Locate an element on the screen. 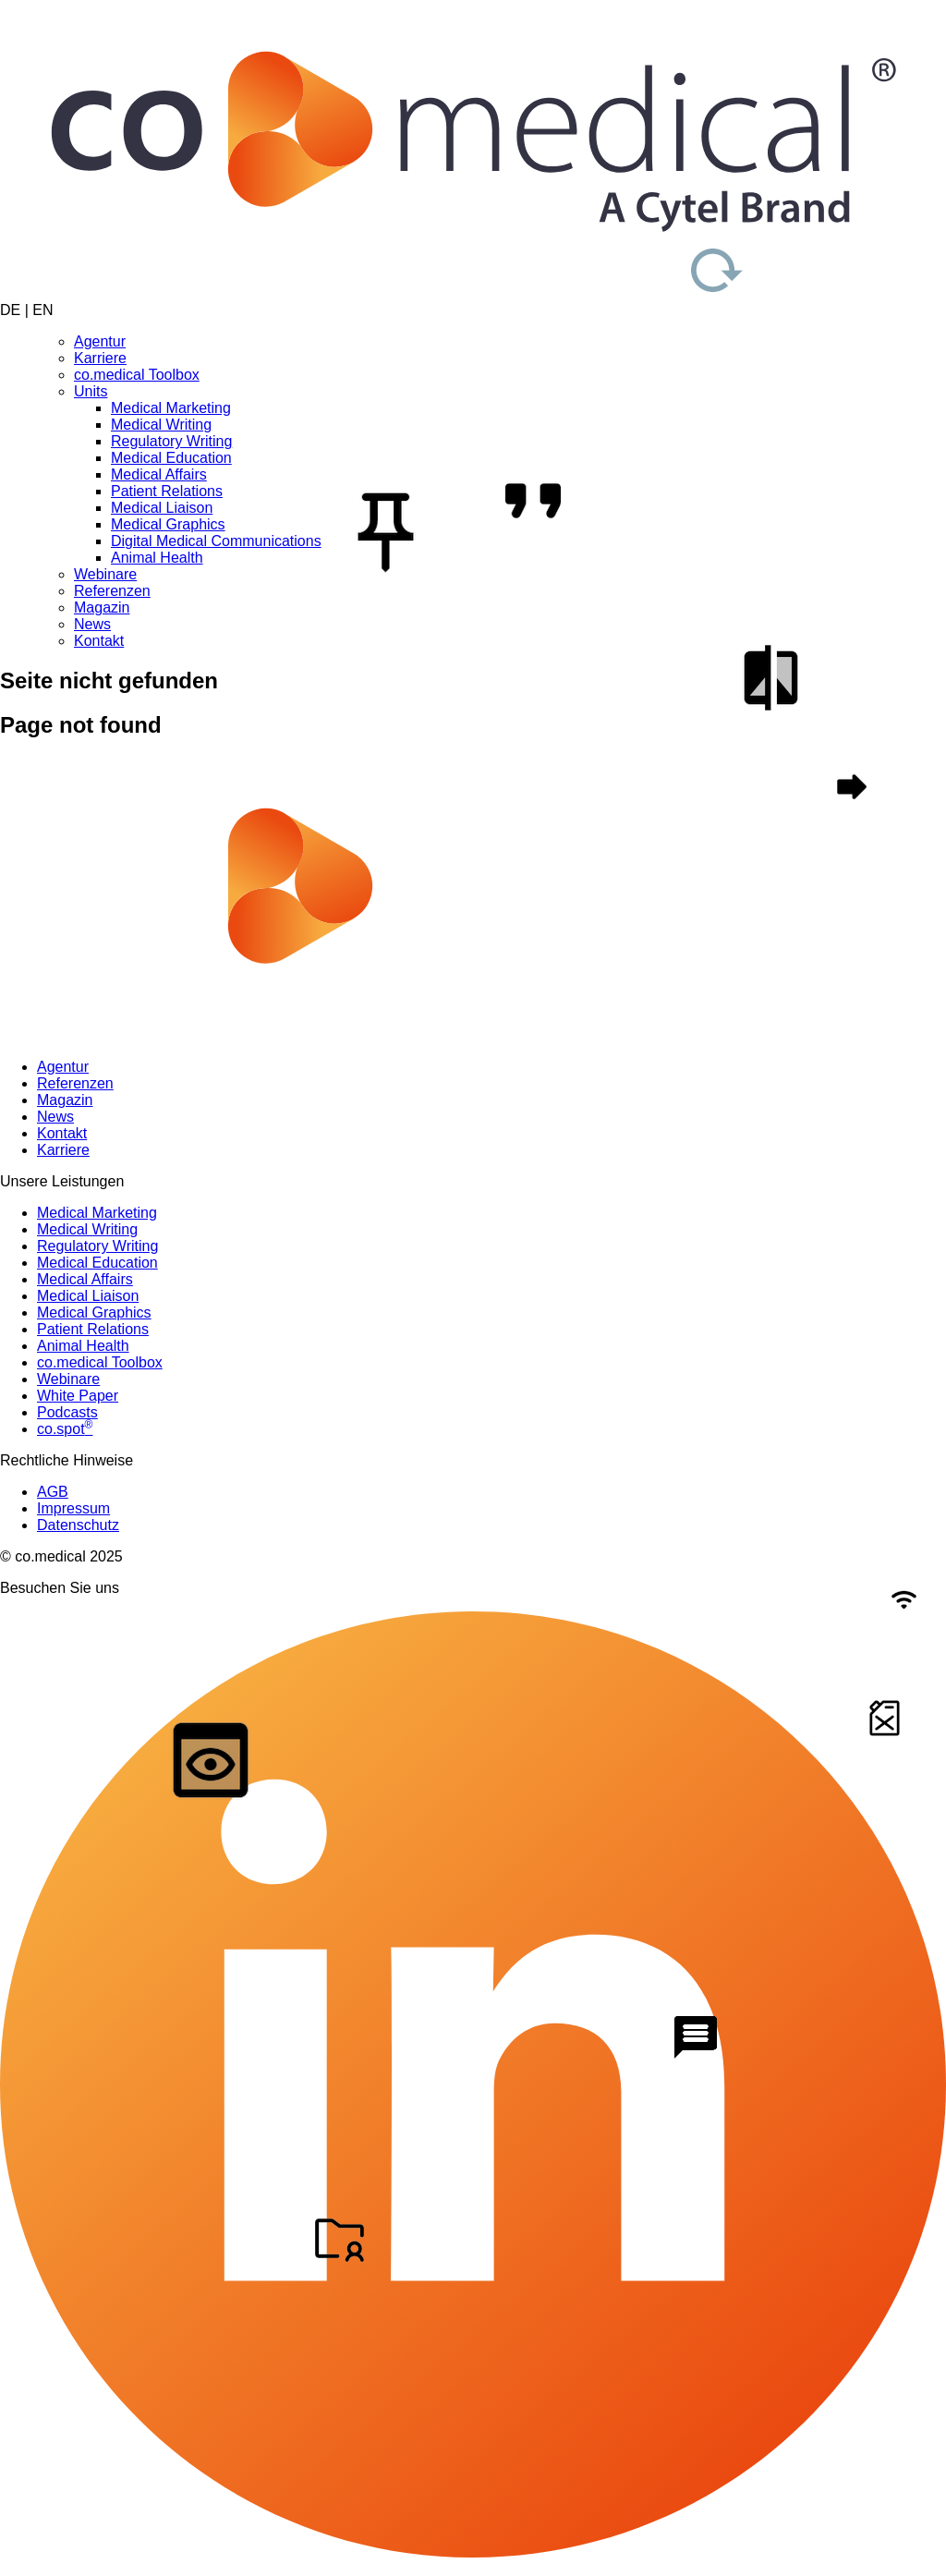 This screenshot has width=946, height=2576. forward an email or message is located at coordinates (852, 786).